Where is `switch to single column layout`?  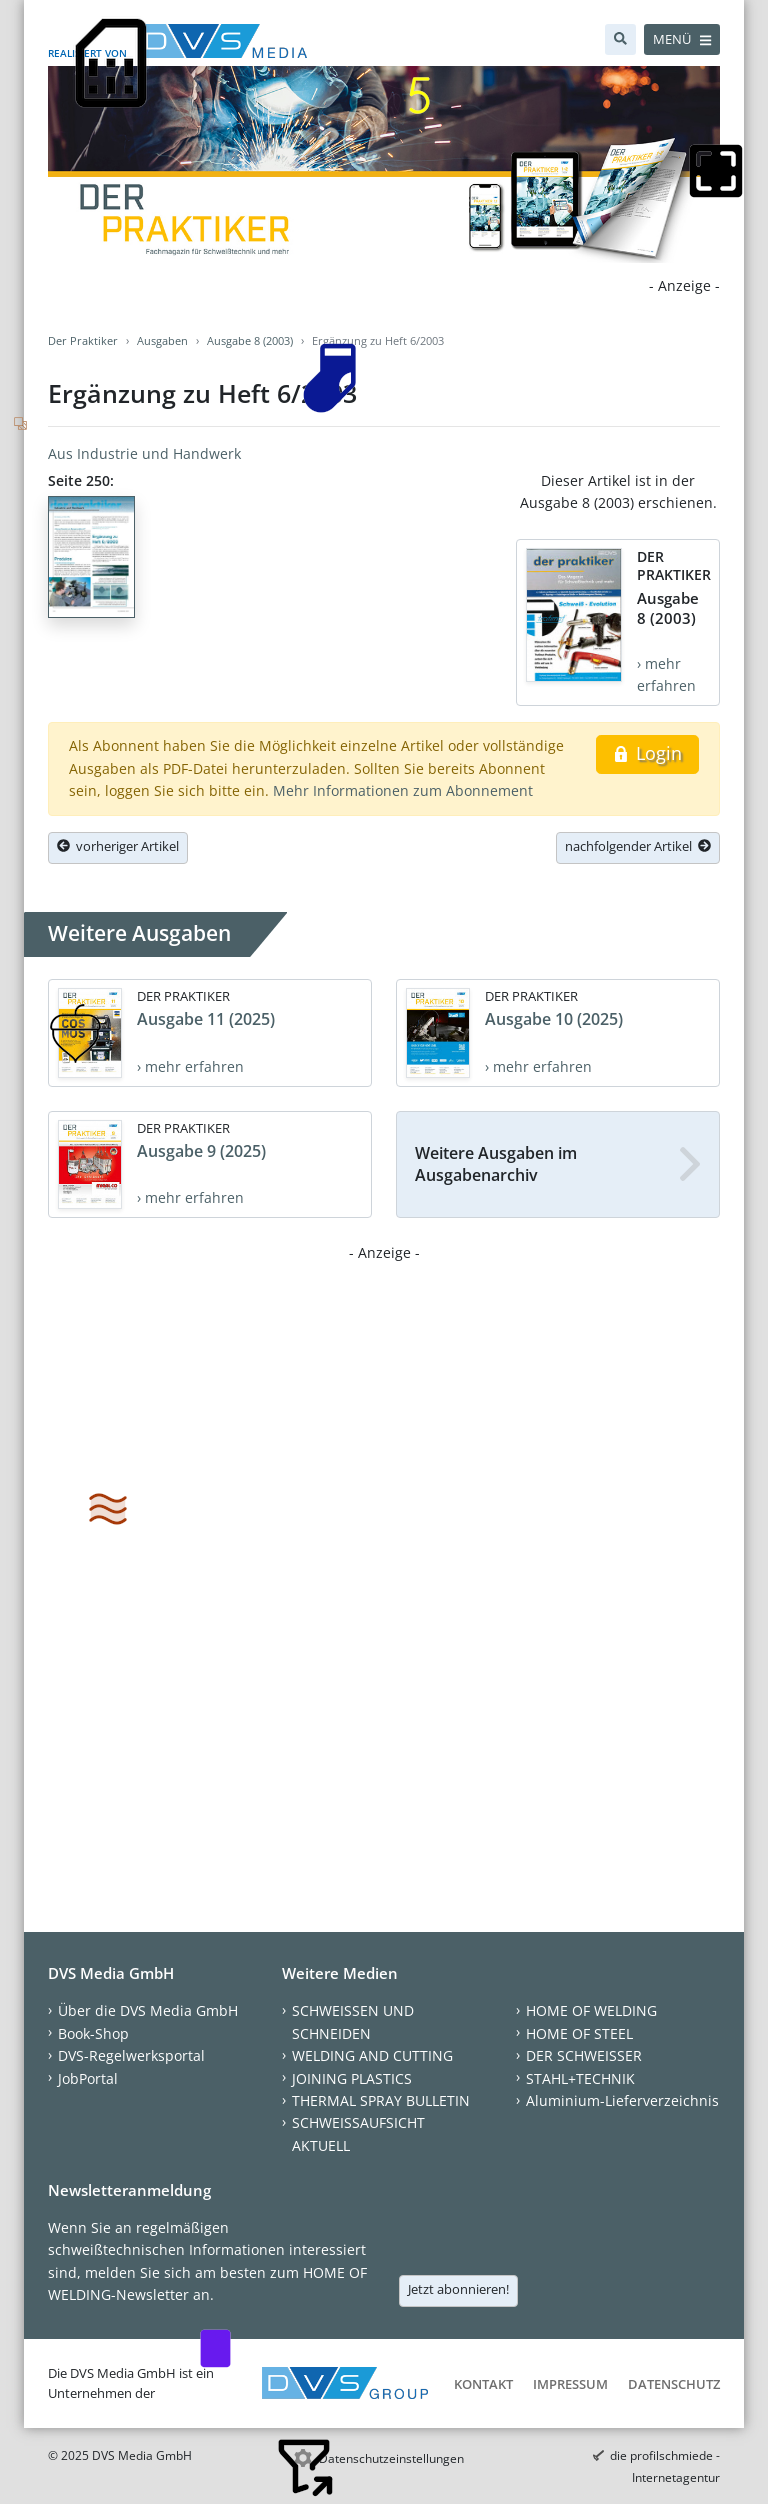 switch to single column layout is located at coordinates (215, 2348).